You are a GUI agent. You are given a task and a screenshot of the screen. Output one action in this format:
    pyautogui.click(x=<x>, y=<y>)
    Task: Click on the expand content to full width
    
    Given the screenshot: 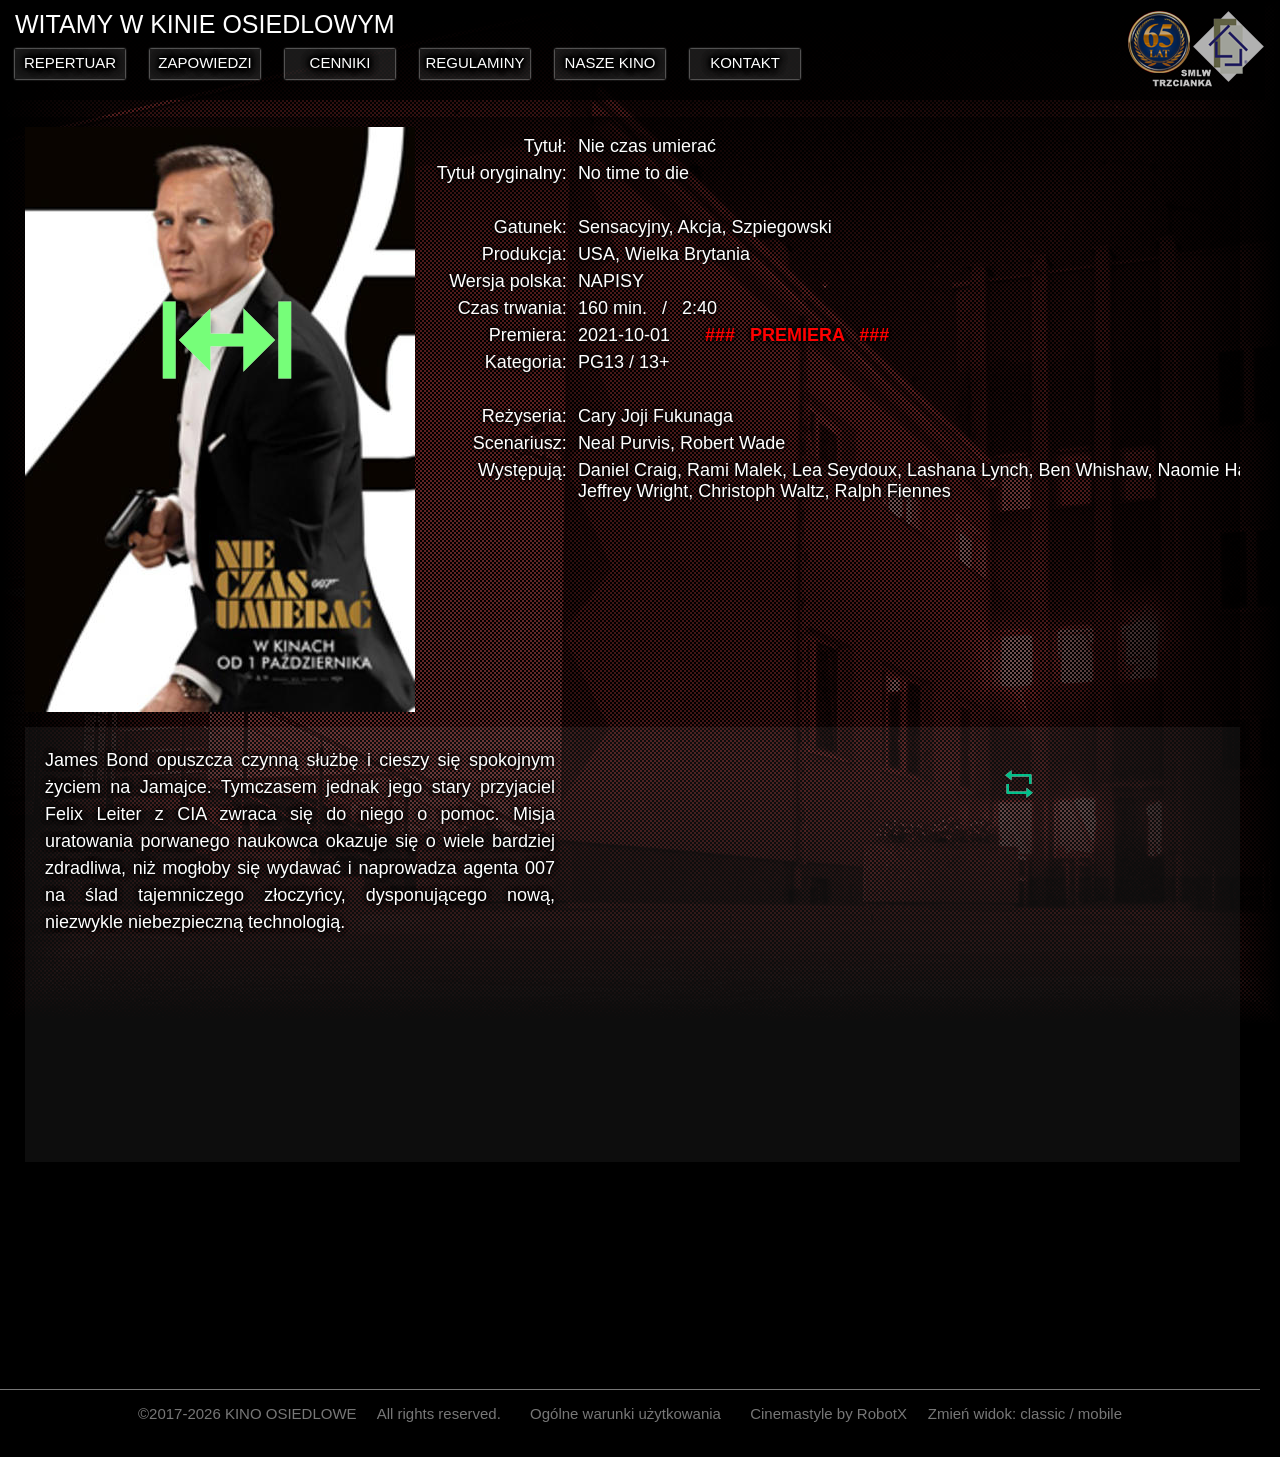 What is the action you would take?
    pyautogui.click(x=227, y=340)
    